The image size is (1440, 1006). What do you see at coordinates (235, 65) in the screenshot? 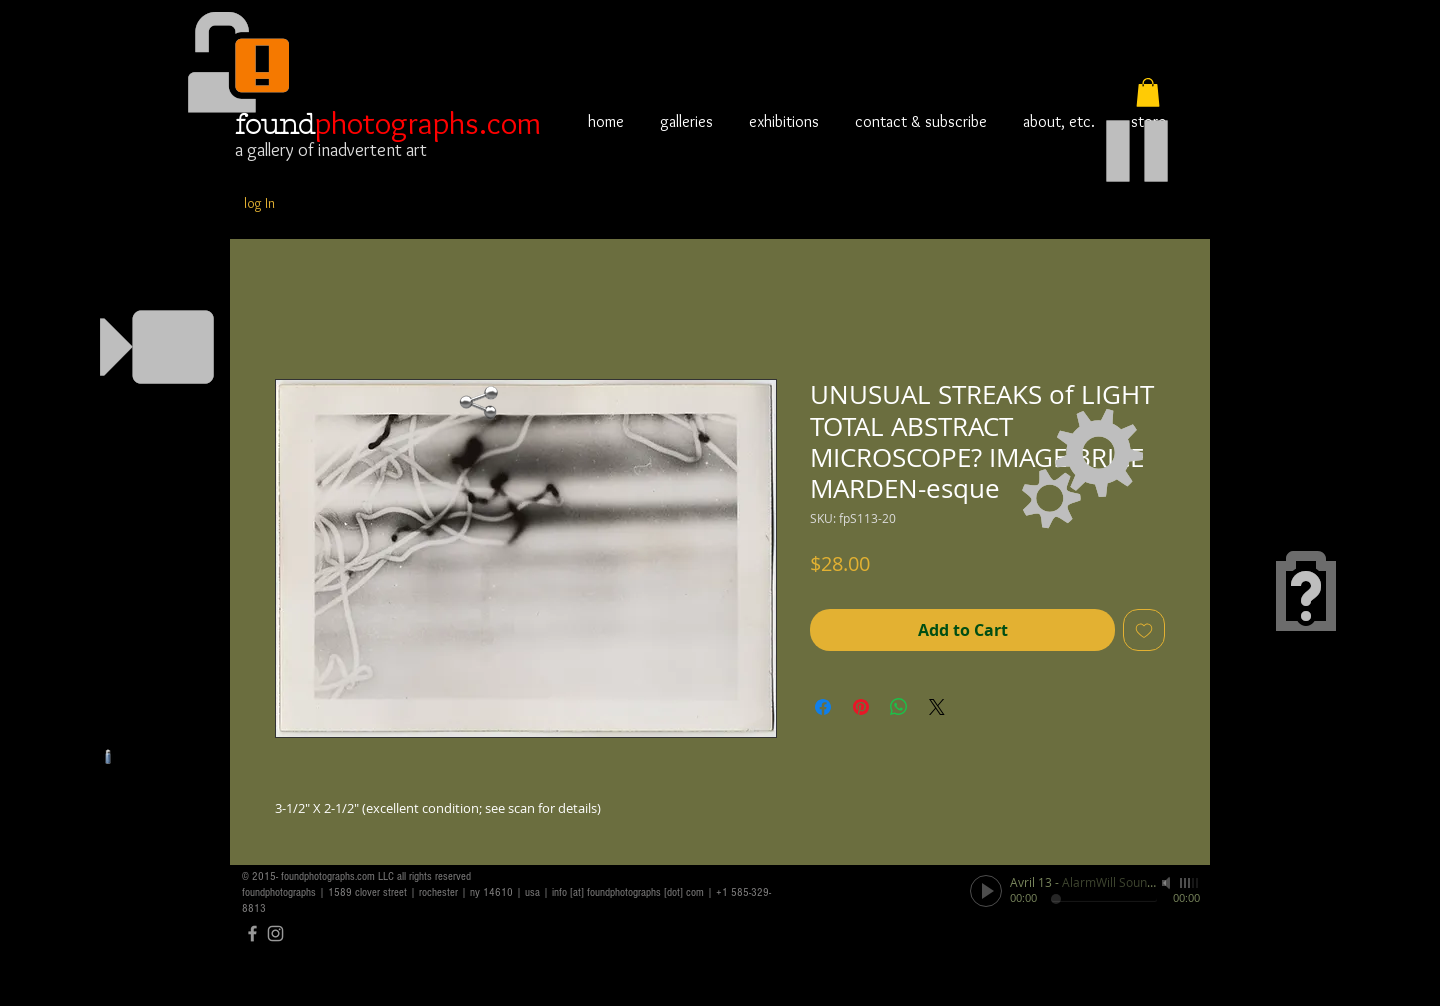
I see `indicates an insecure or unencrypted connection` at bounding box center [235, 65].